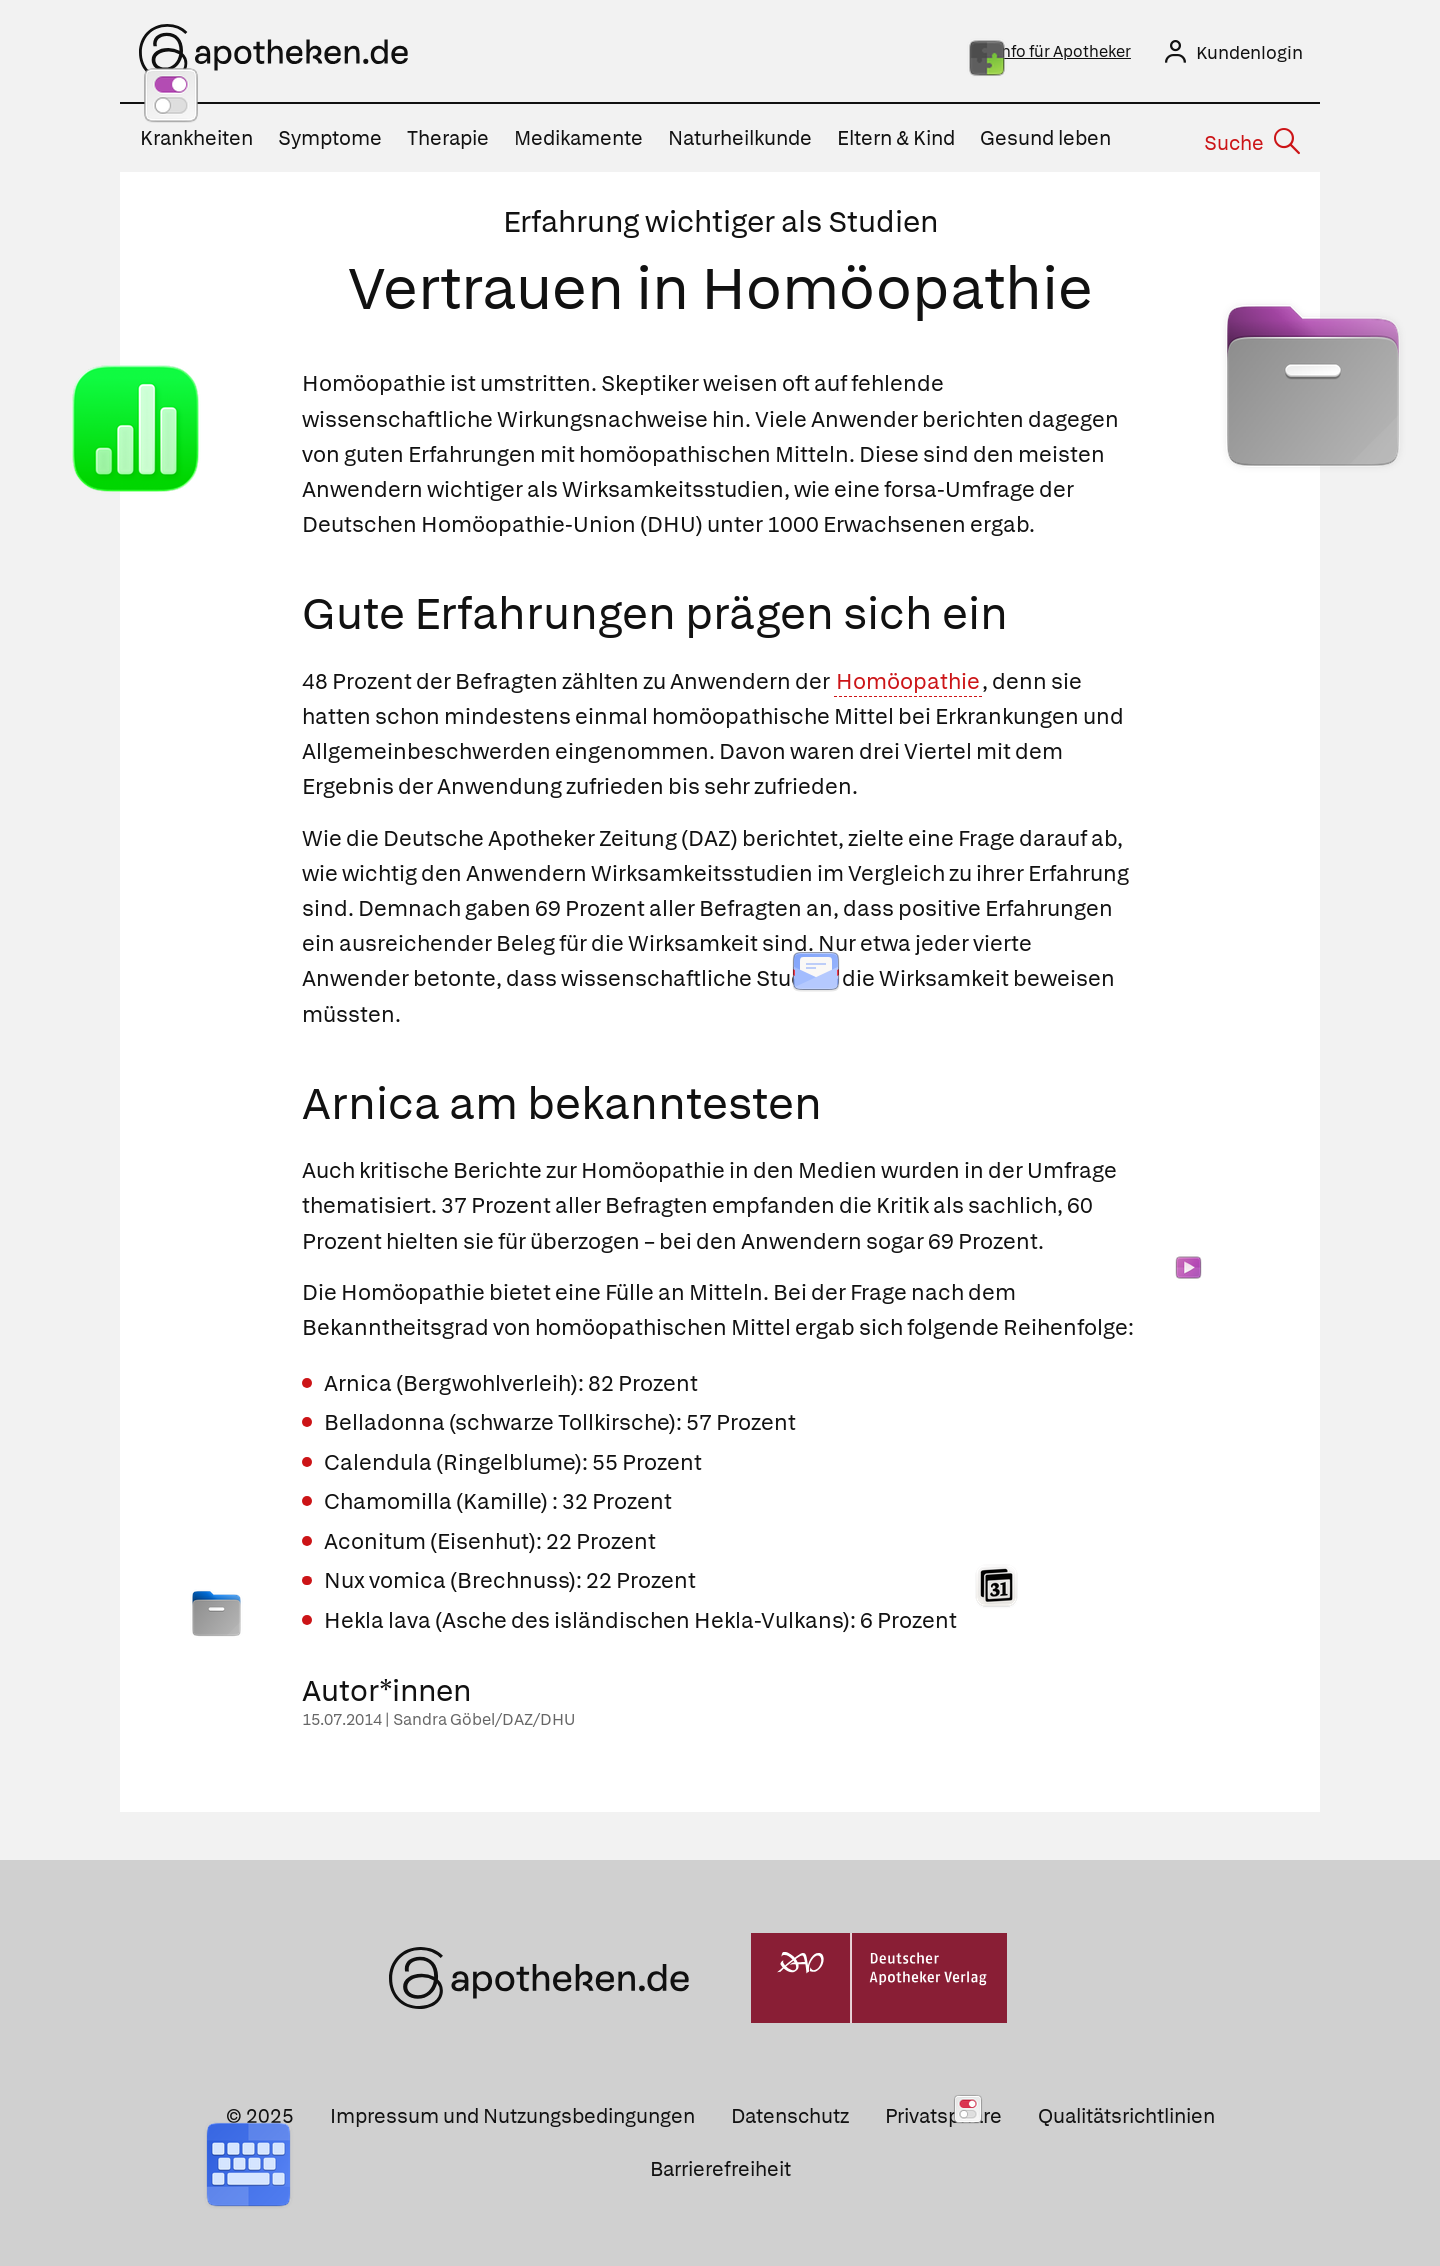 The width and height of the screenshot is (1440, 2266). I want to click on open extension manager app, so click(987, 58).